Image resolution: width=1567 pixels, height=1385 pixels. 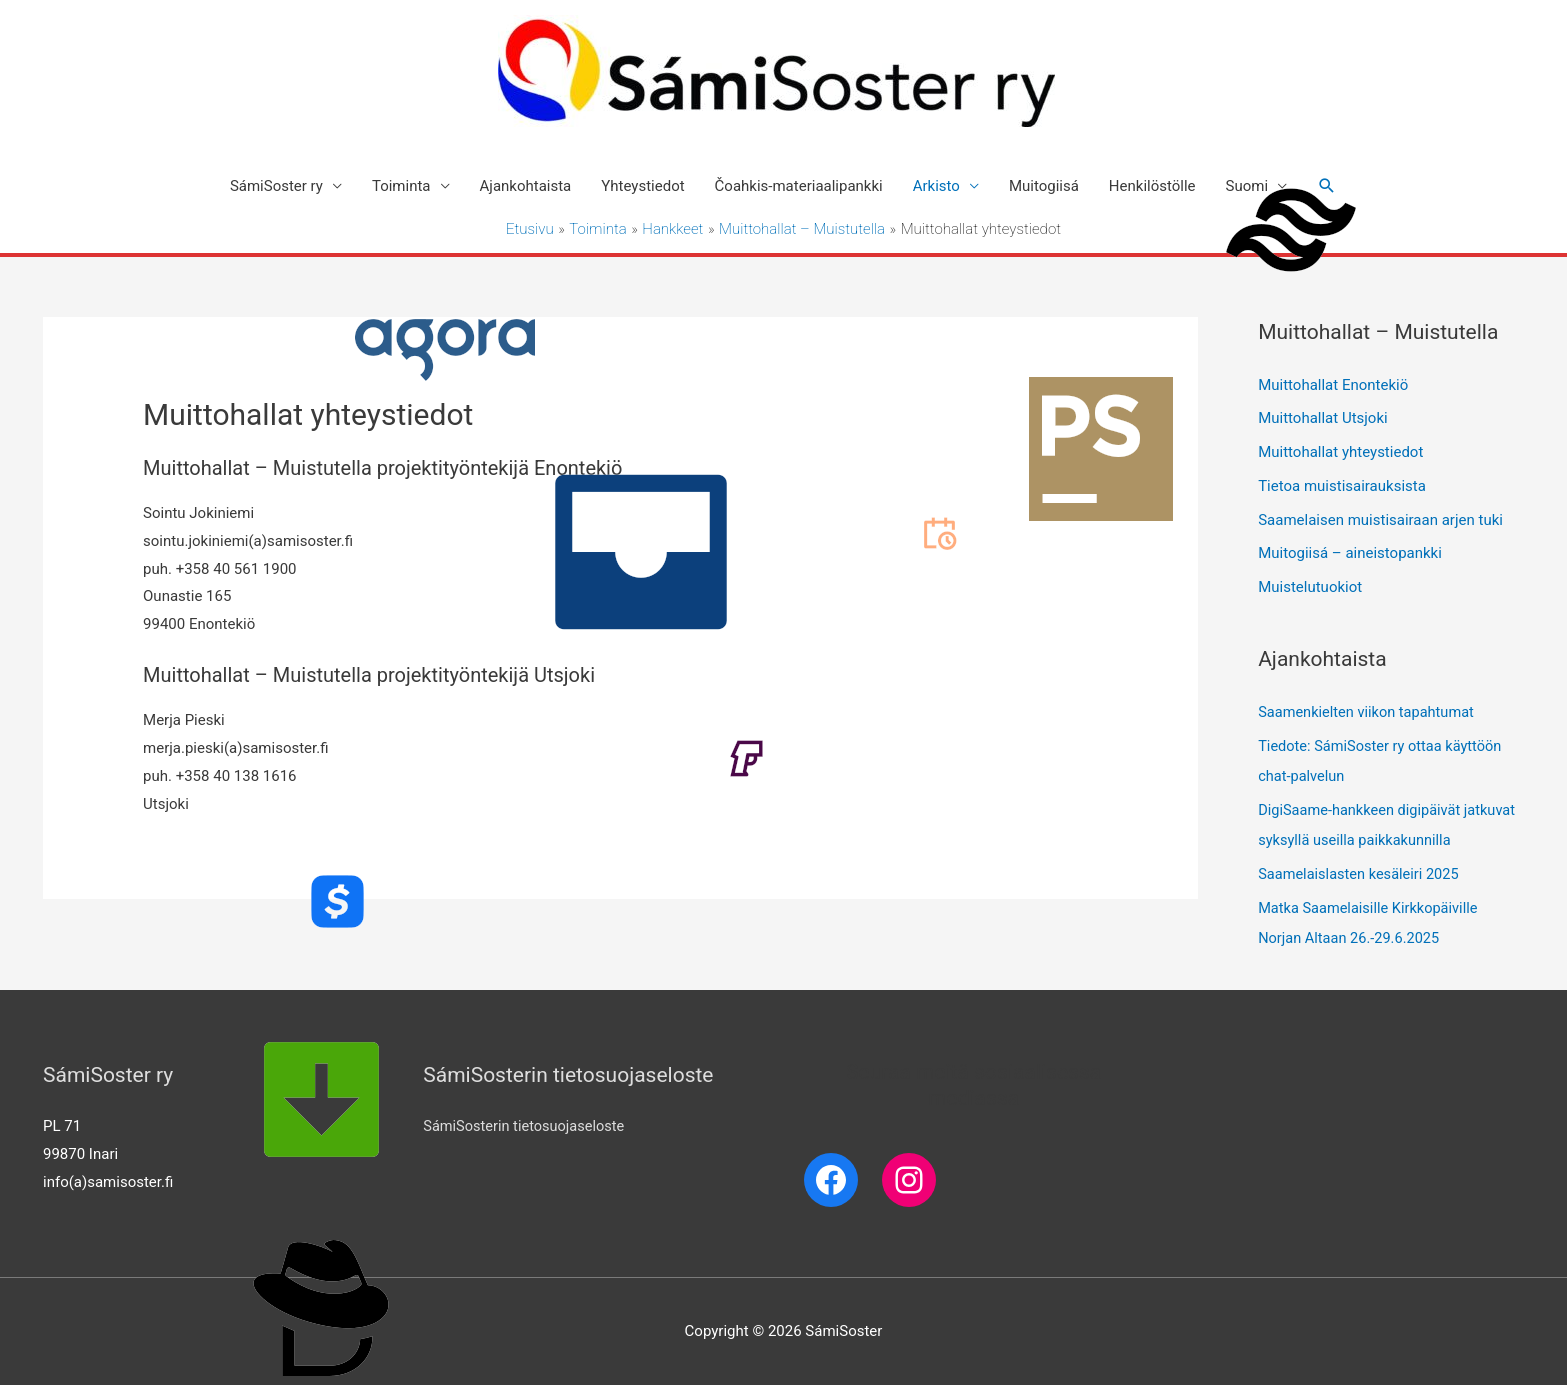 I want to click on check temperature or thermal readings, so click(x=746, y=758).